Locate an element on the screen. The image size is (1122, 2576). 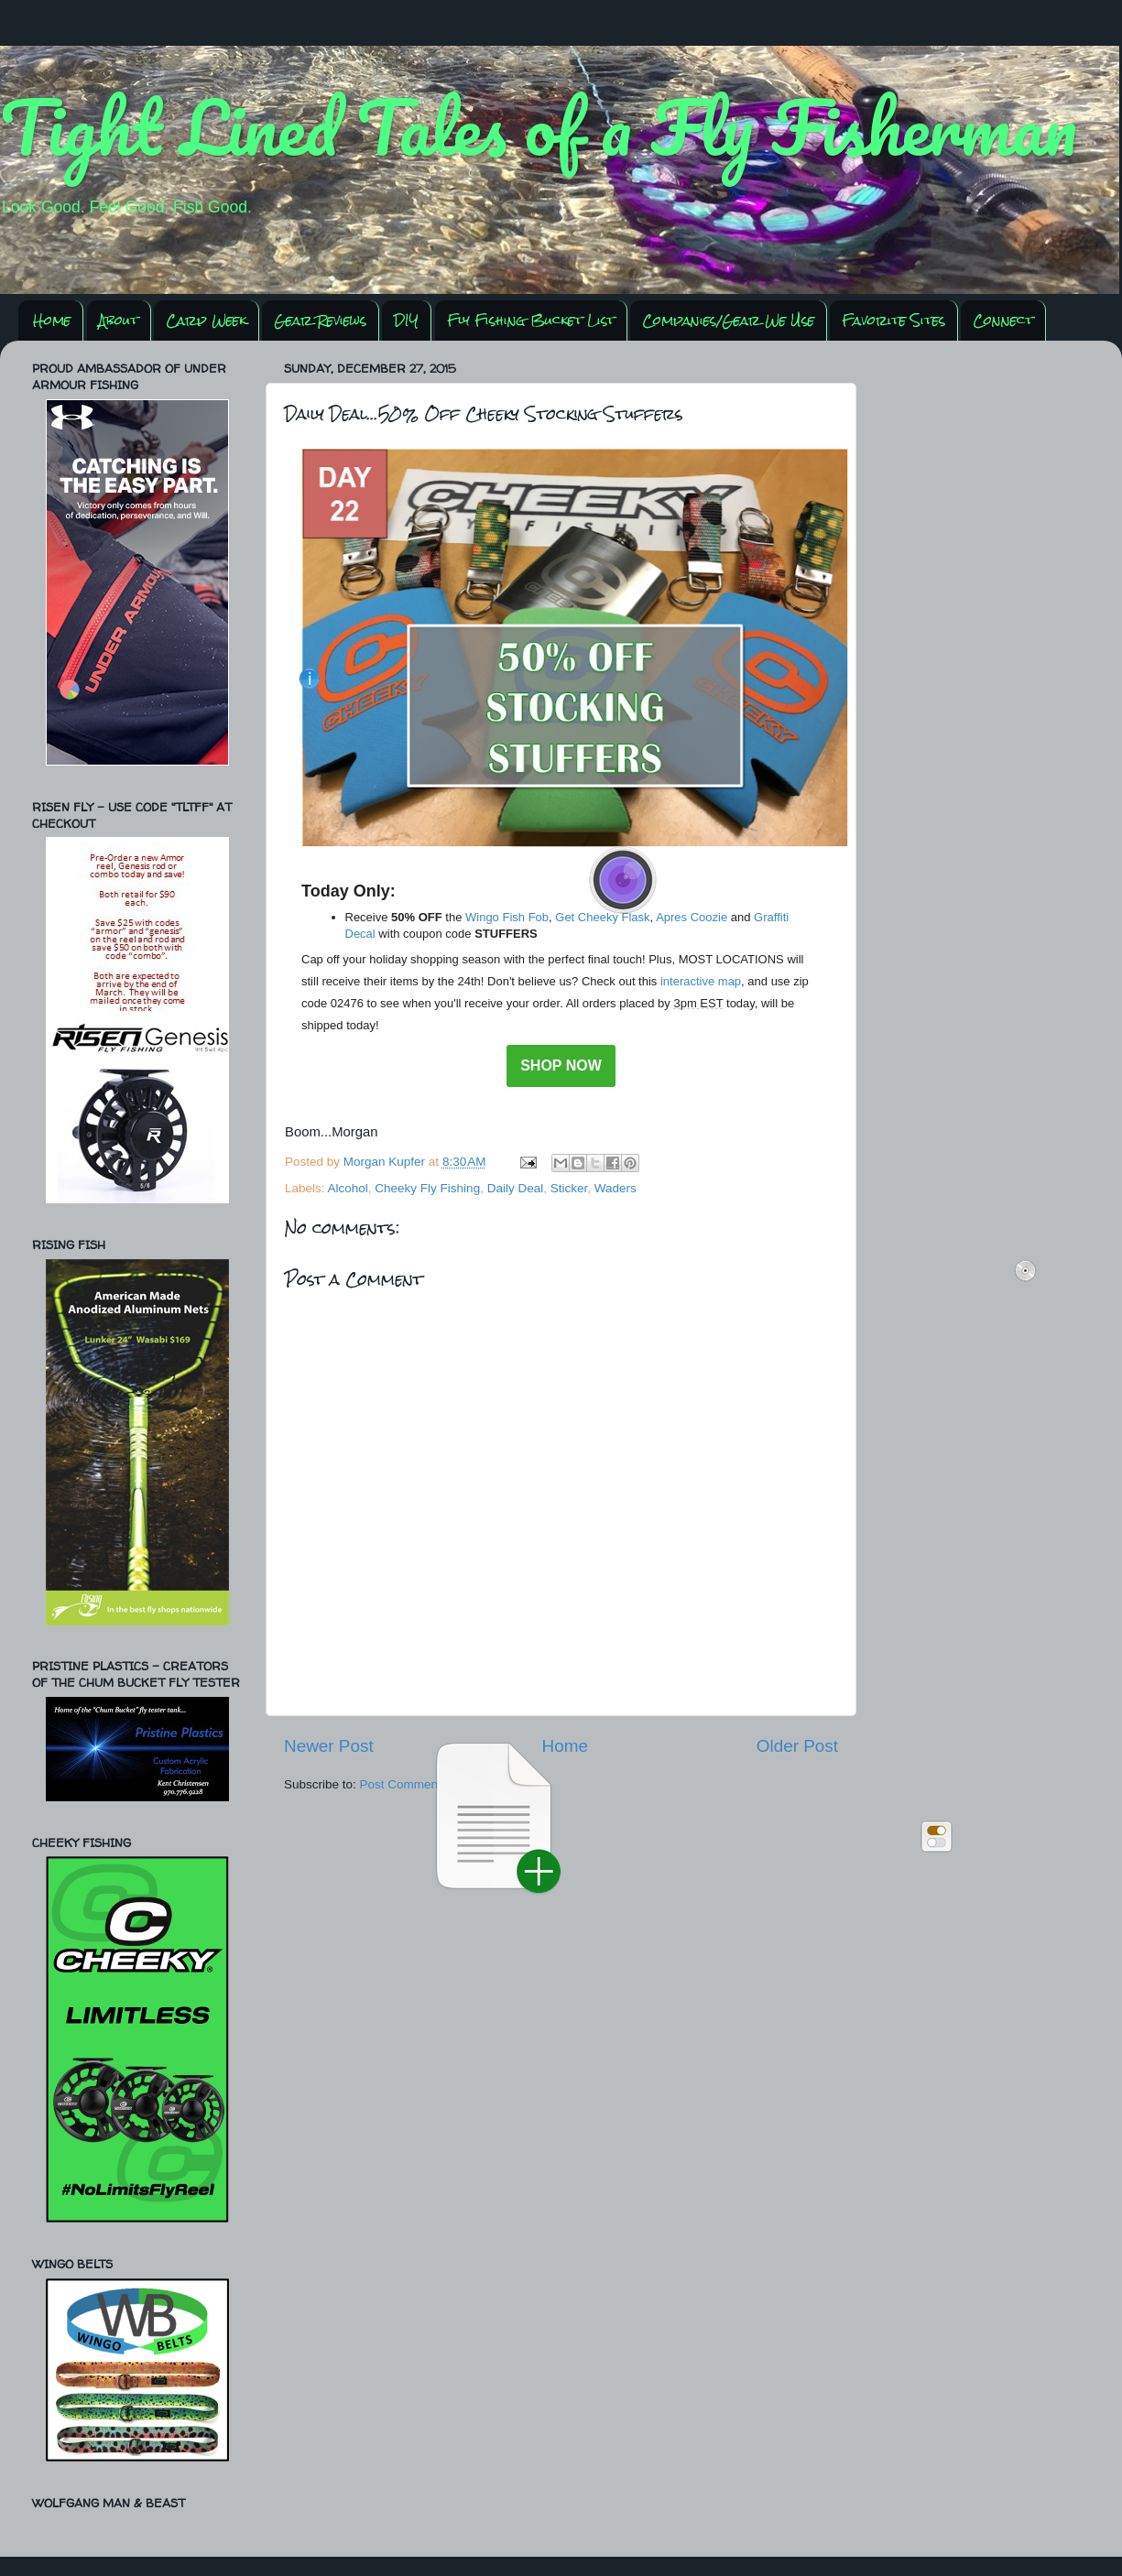
open disk usage analyzer is located at coordinates (70, 690).